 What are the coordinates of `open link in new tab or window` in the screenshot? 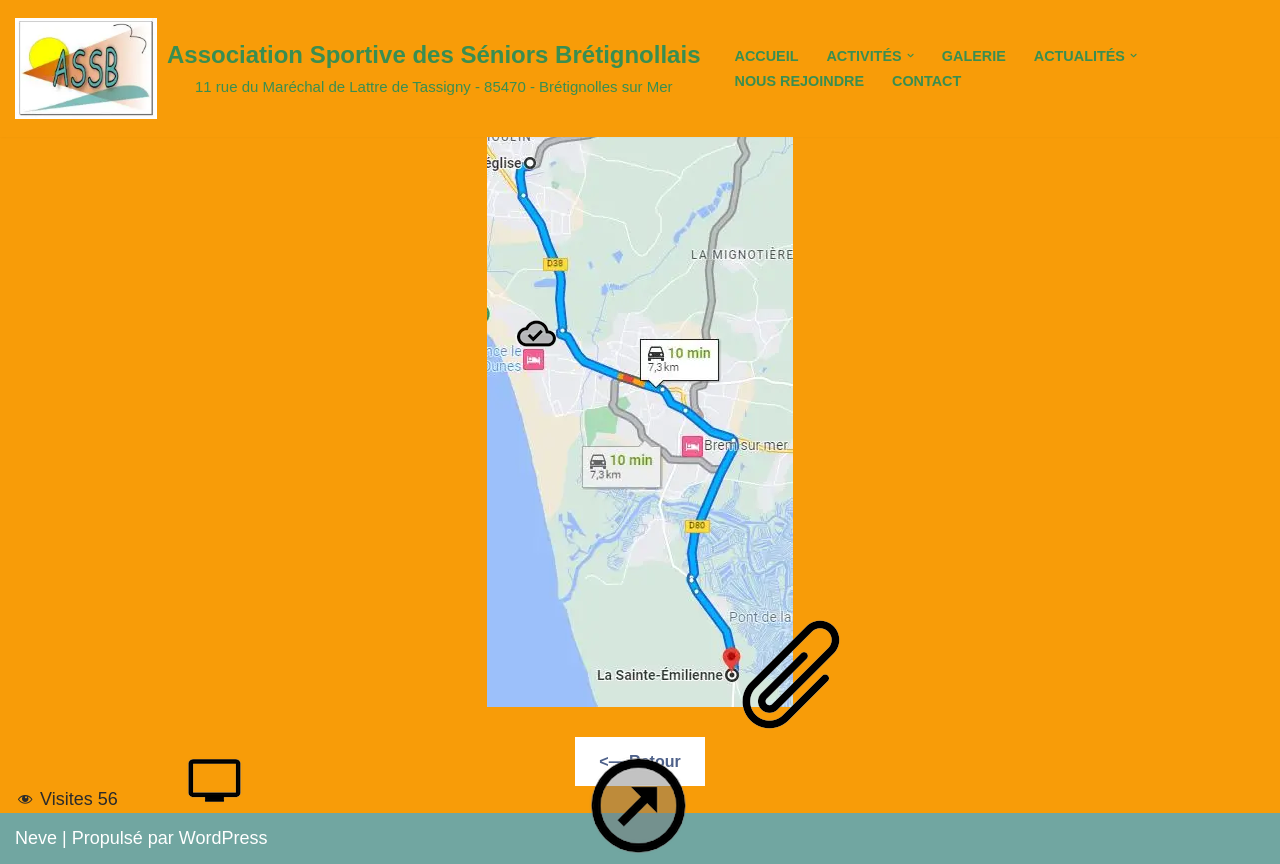 It's located at (638, 805).